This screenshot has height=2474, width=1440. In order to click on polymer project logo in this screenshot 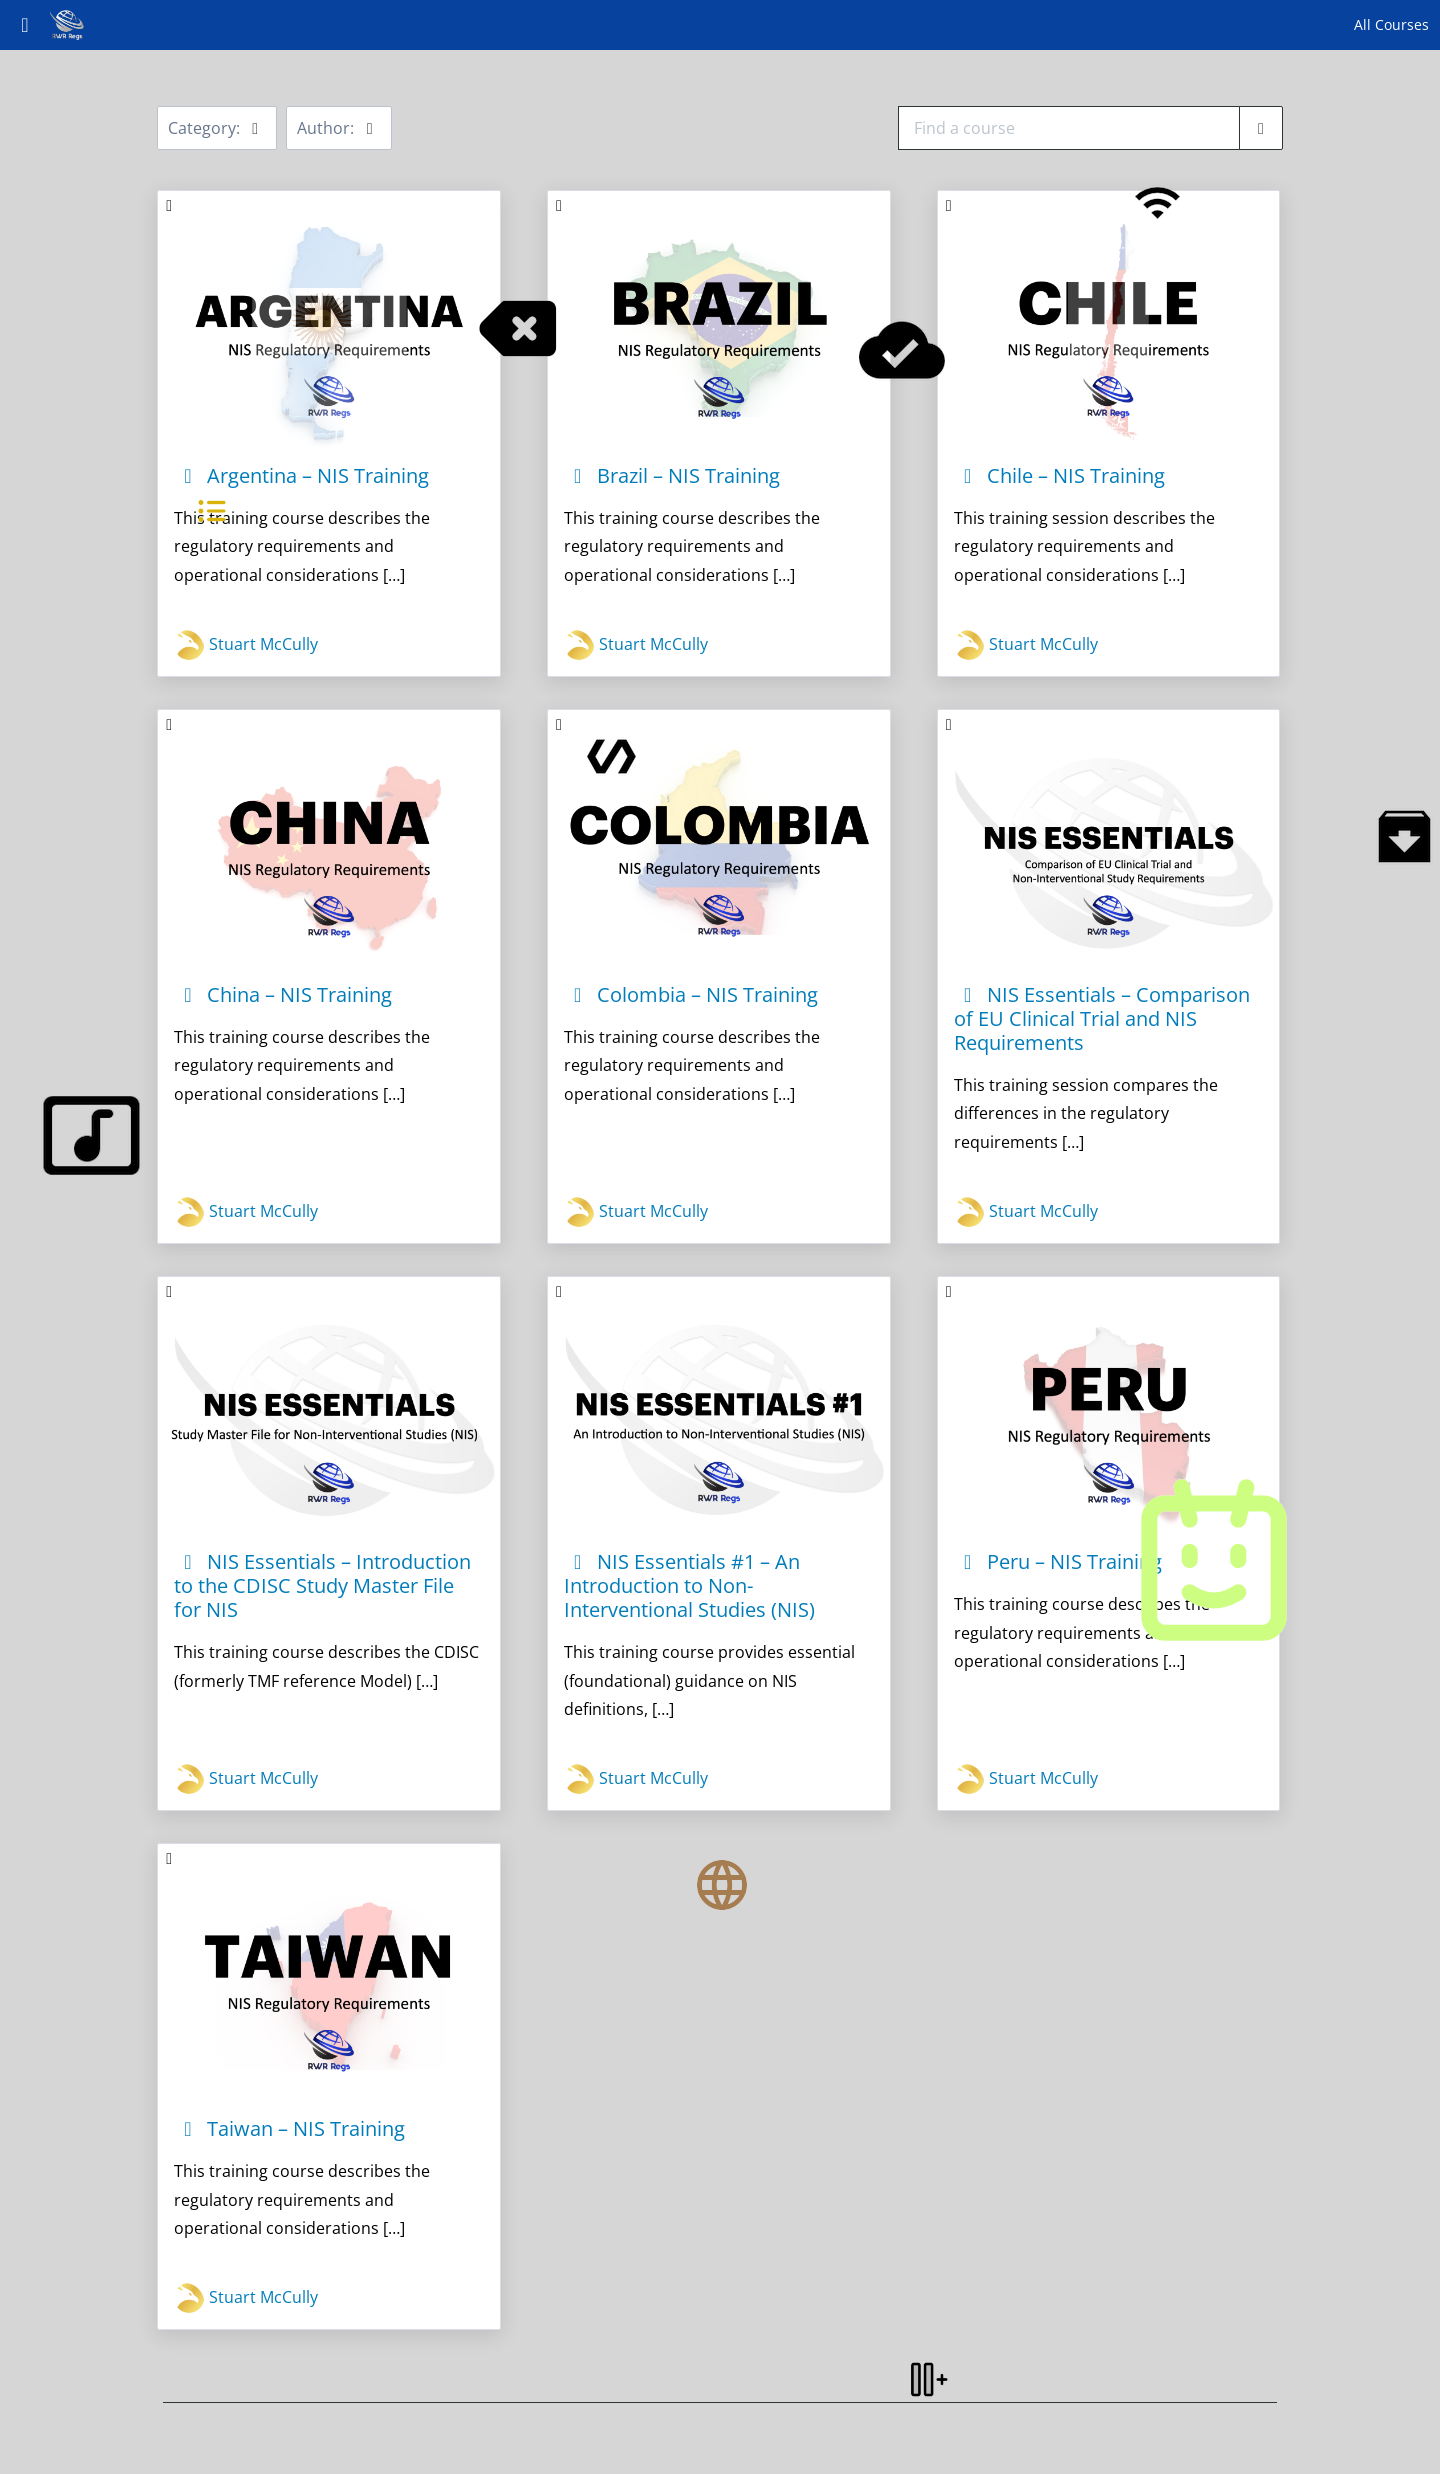, I will do `click(611, 756)`.